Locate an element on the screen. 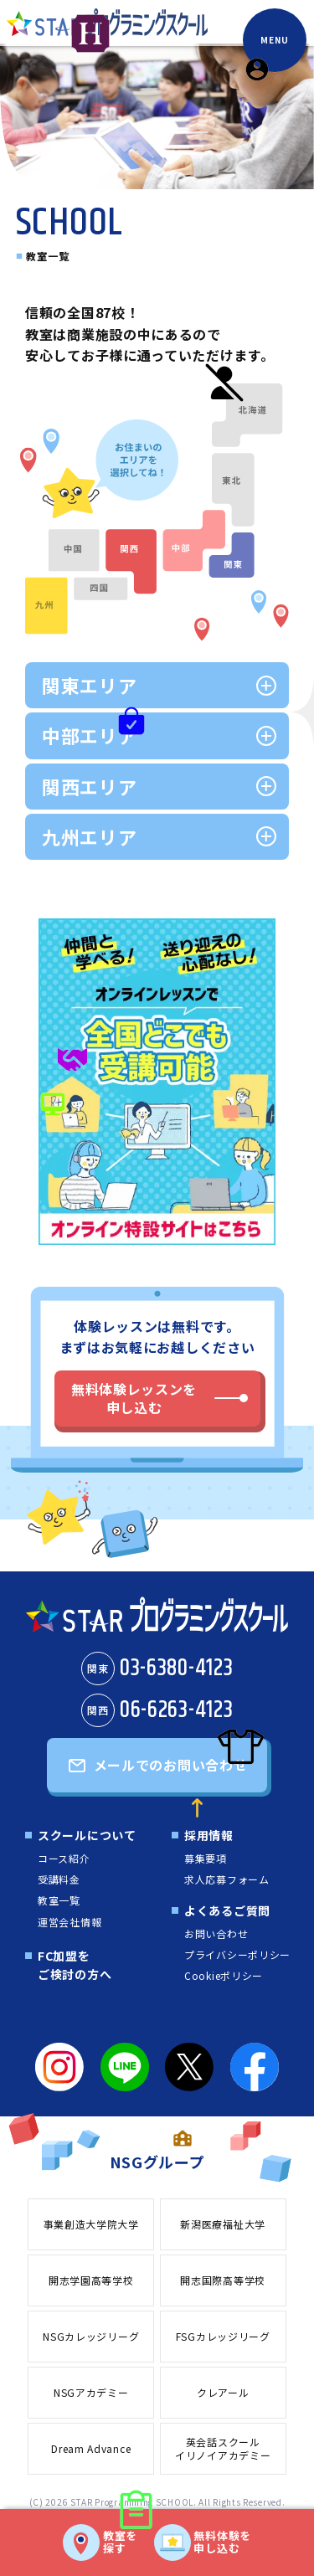  purchase completed successfully is located at coordinates (131, 721).